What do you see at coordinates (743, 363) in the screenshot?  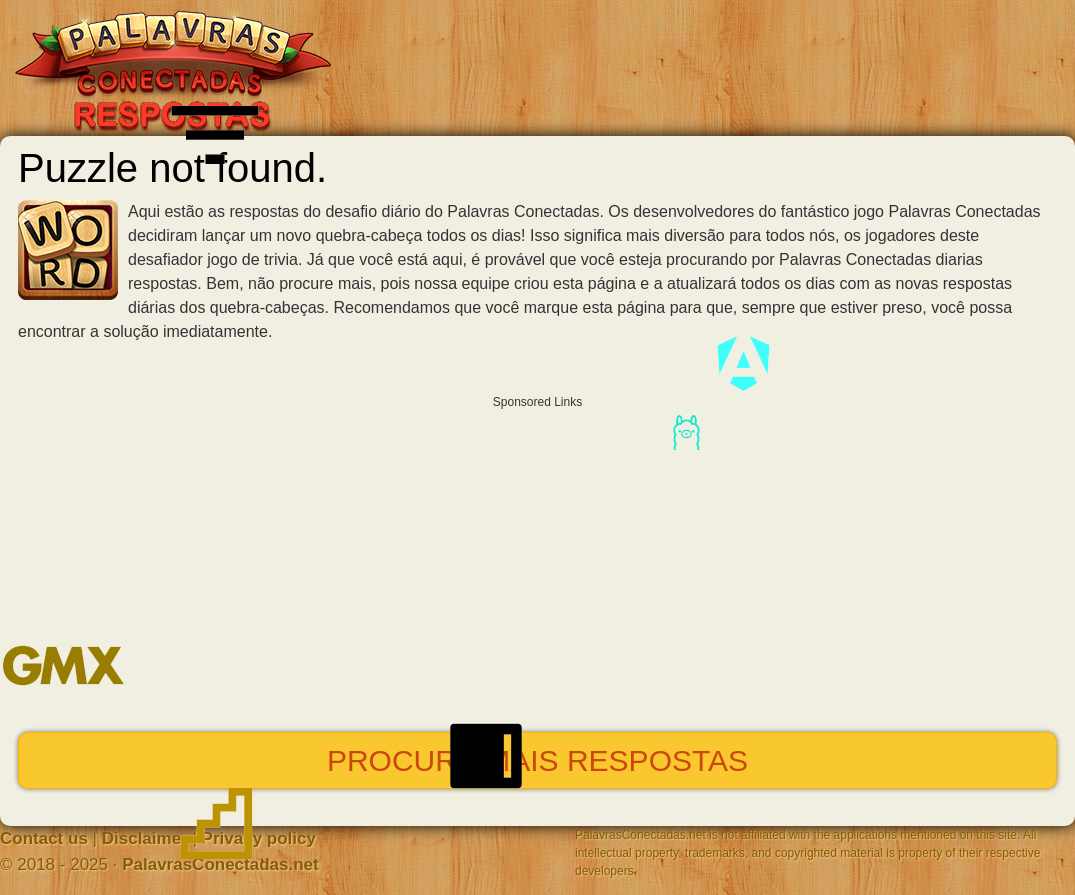 I see `indicates an Angular framework application` at bounding box center [743, 363].